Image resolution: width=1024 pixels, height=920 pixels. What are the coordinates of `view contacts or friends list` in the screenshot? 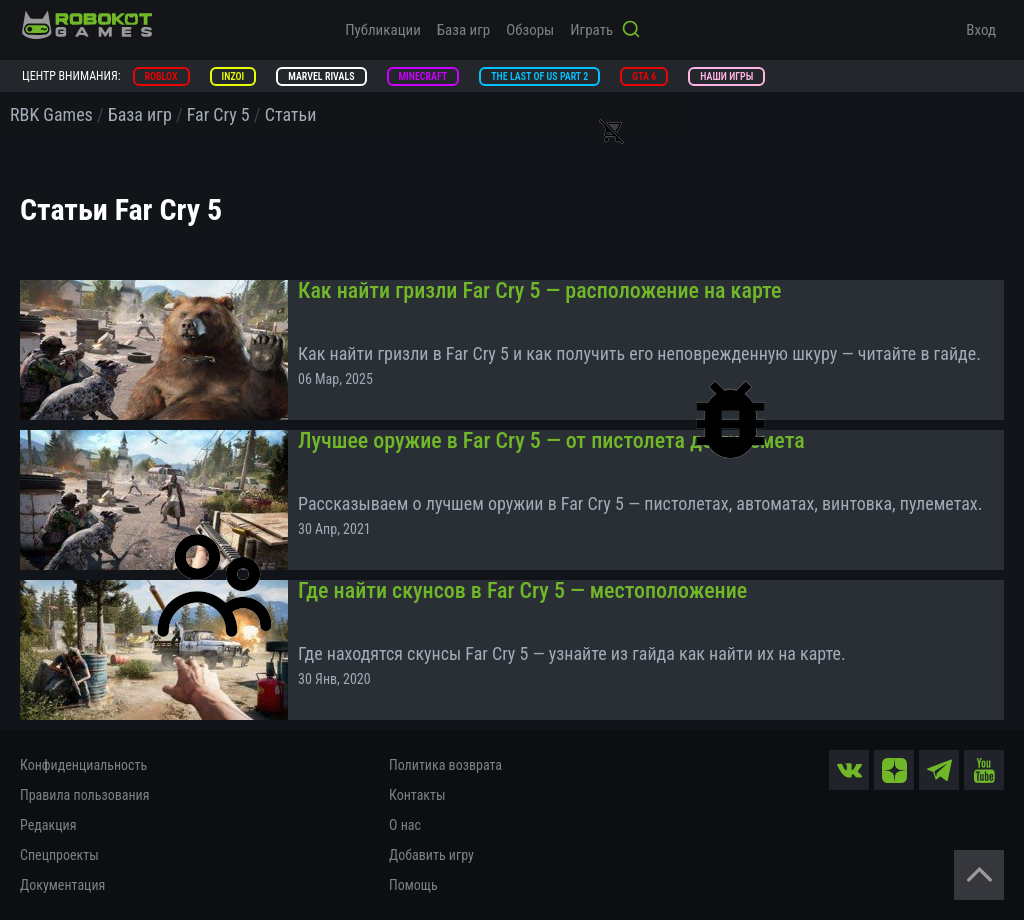 It's located at (214, 585).